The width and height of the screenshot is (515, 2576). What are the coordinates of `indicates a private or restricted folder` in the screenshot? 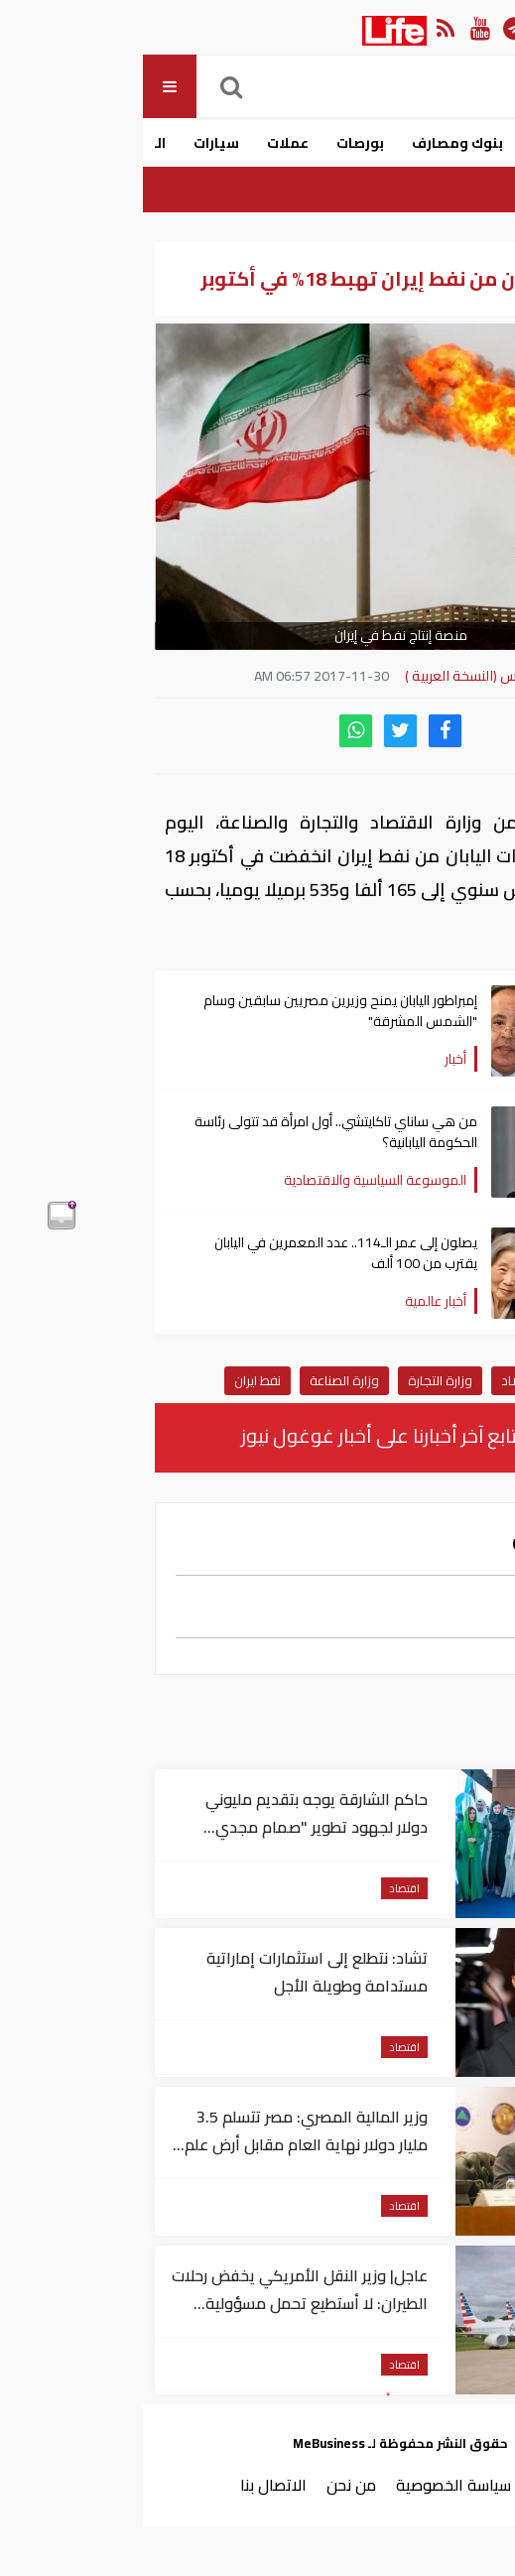 It's located at (382, 2389).